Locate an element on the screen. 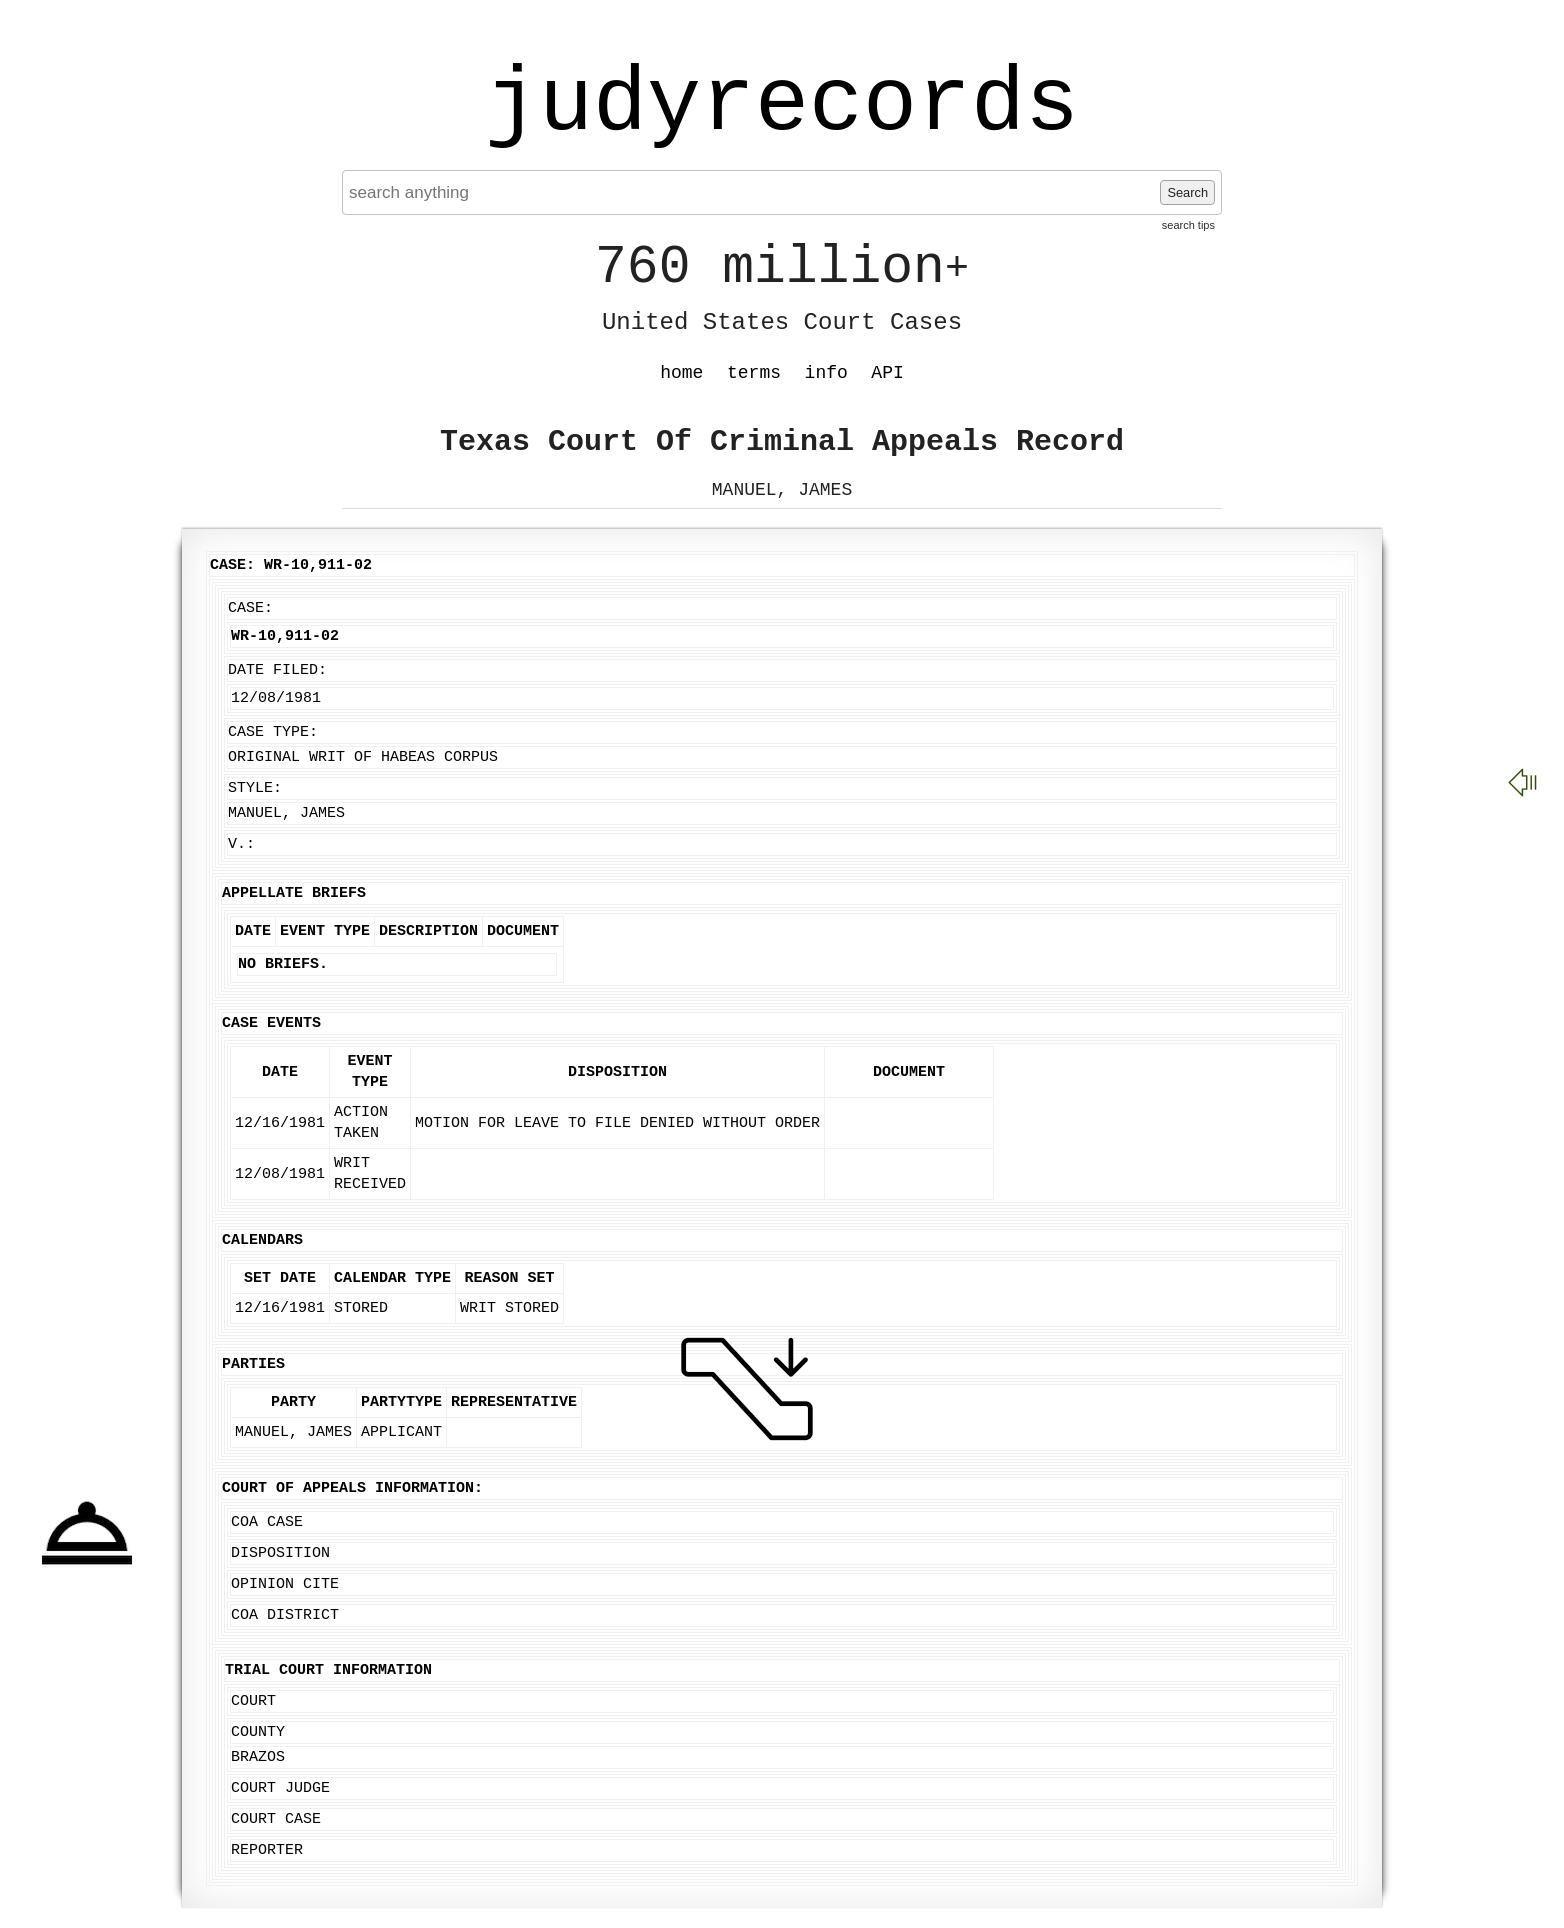 This screenshot has width=1564, height=1928. indicates escalator going down is located at coordinates (747, 1389).